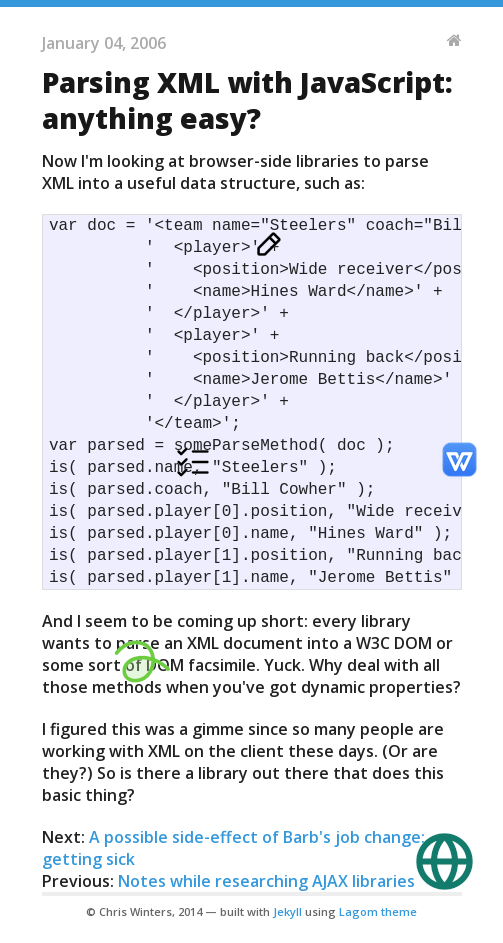  What do you see at coordinates (139, 661) in the screenshot?
I see `activate freehand drawing or scribble mode` at bounding box center [139, 661].